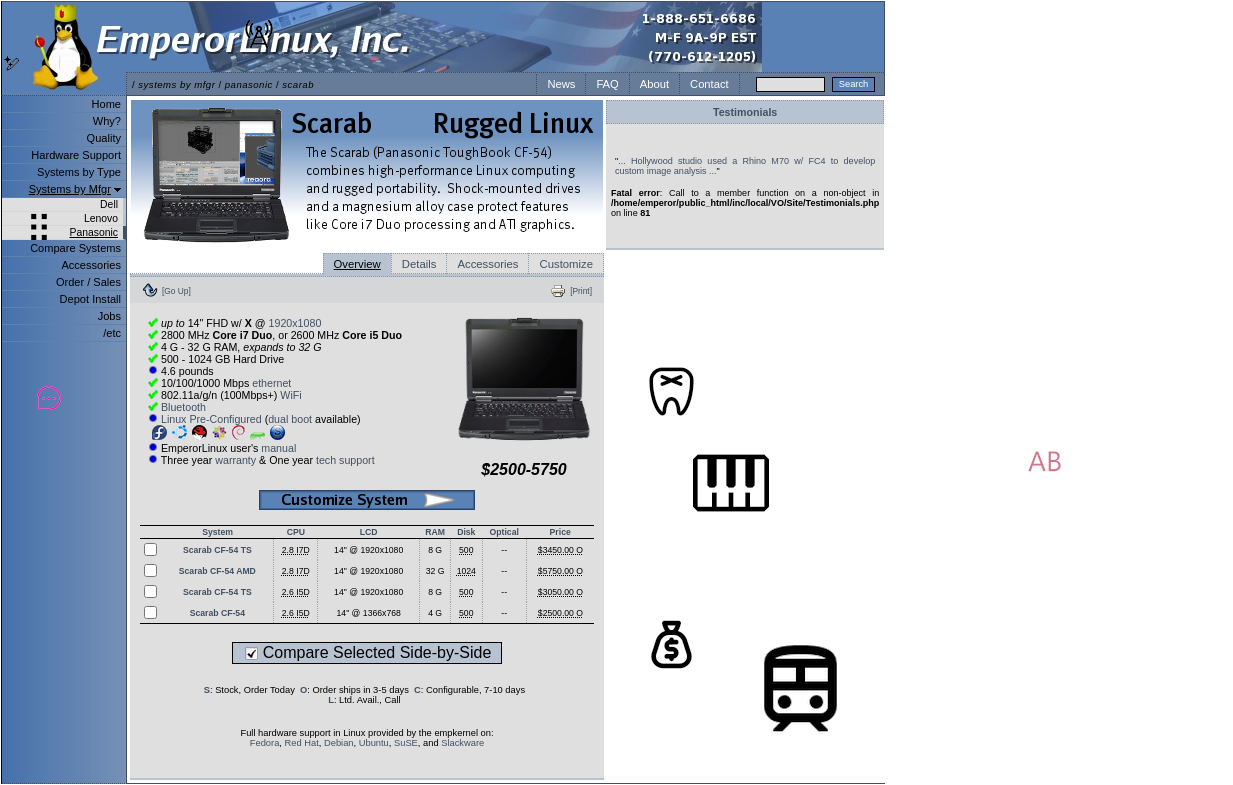  What do you see at coordinates (671, 391) in the screenshot?
I see `access dental or oral health features` at bounding box center [671, 391].